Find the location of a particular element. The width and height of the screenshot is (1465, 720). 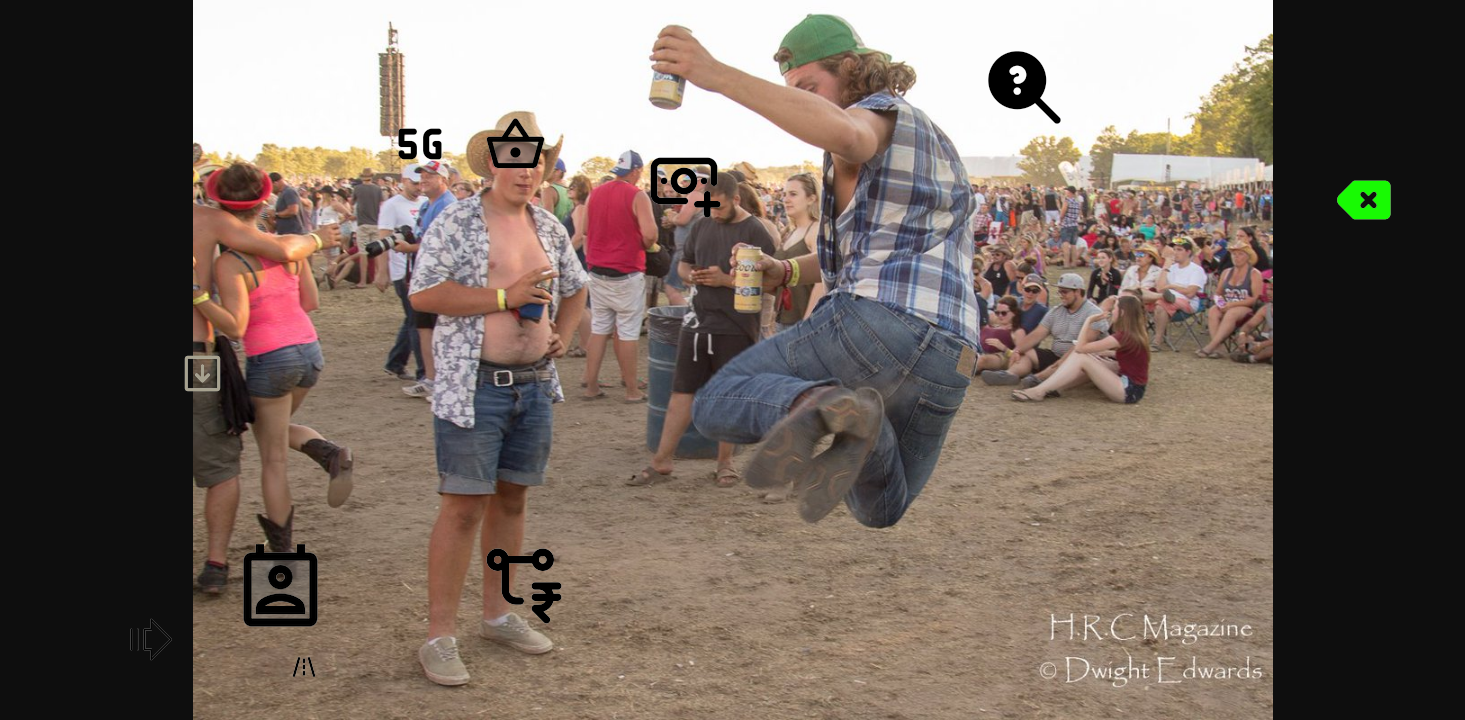

indicates 5G network connectivity status is located at coordinates (420, 144).